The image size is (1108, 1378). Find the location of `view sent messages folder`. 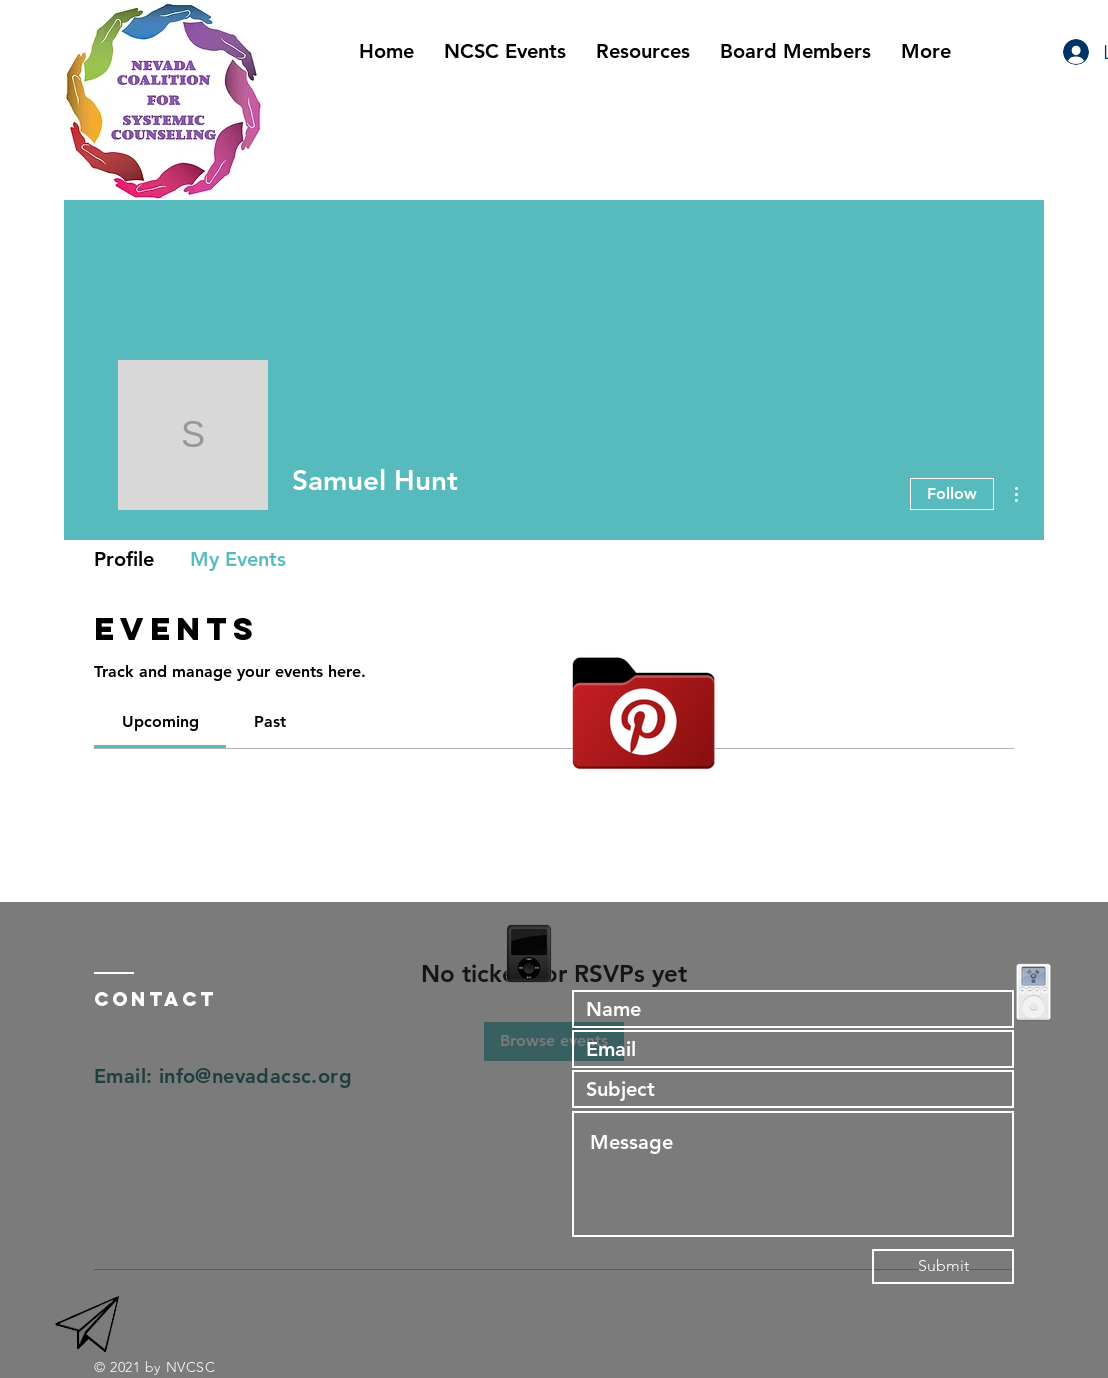

view sent messages folder is located at coordinates (87, 1325).